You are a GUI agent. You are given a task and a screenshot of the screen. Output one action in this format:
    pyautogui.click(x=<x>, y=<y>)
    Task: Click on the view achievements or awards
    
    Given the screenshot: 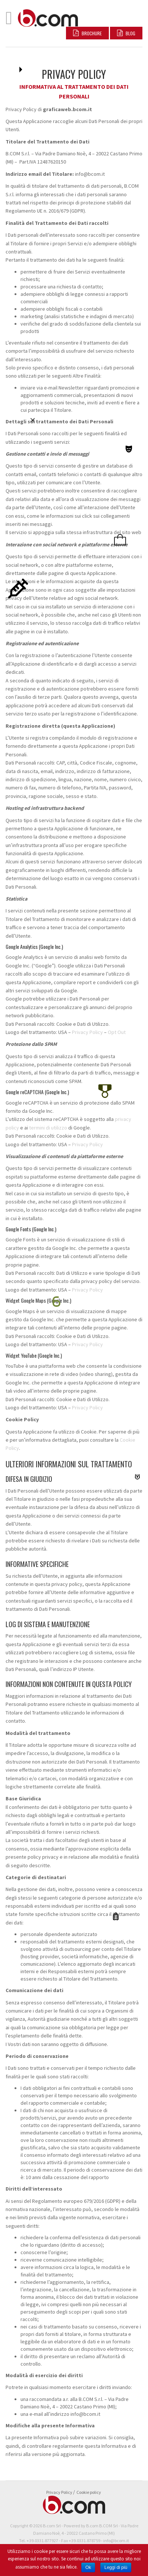 What is the action you would take?
    pyautogui.click(x=105, y=1090)
    